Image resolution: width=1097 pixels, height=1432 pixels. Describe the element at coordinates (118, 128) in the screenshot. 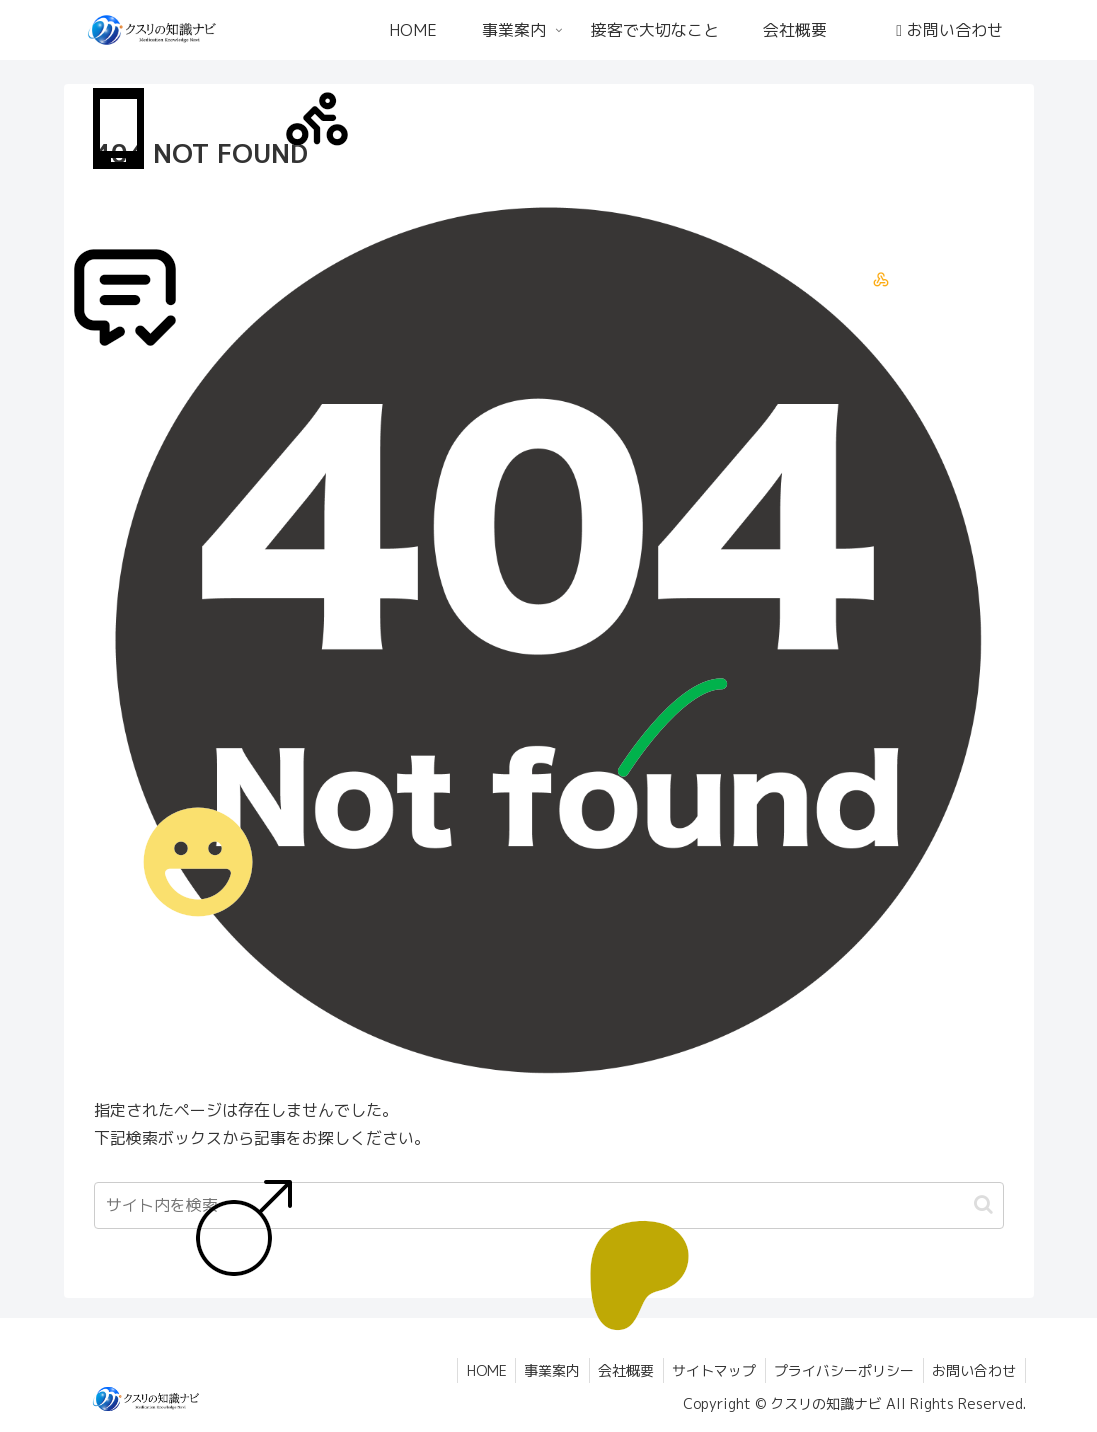

I see `indicates android device or mobile phone` at that location.